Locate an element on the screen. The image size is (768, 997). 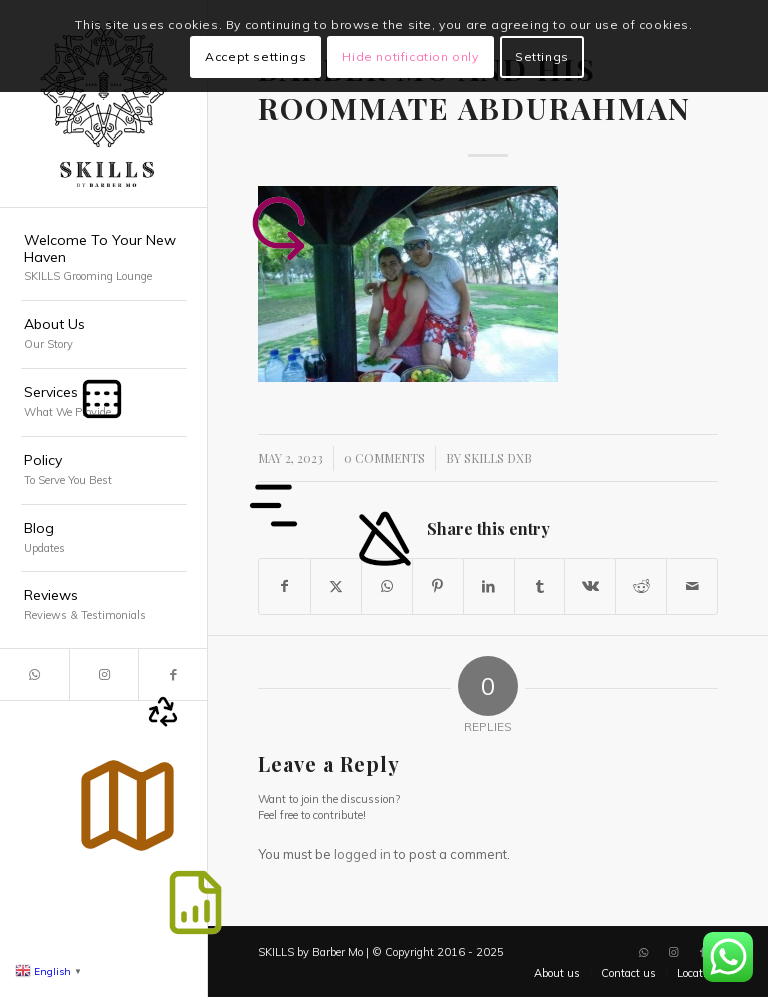
view file with growth analytics is located at coordinates (195, 902).